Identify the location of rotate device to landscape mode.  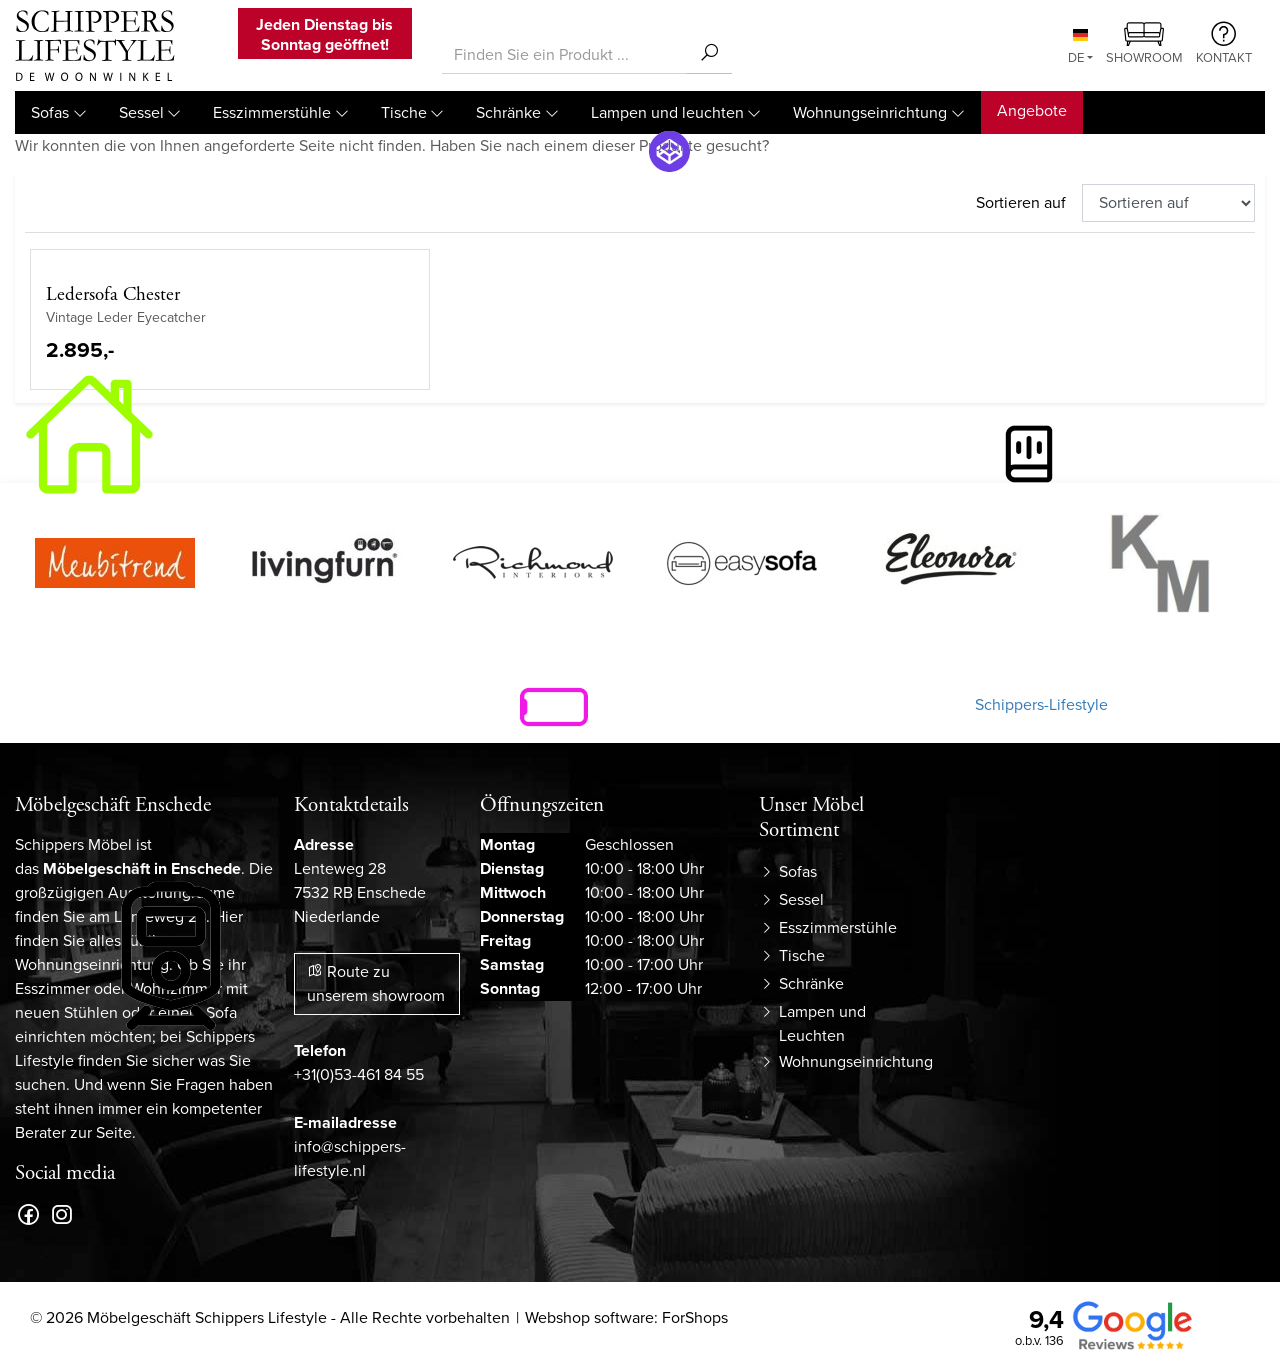
(554, 707).